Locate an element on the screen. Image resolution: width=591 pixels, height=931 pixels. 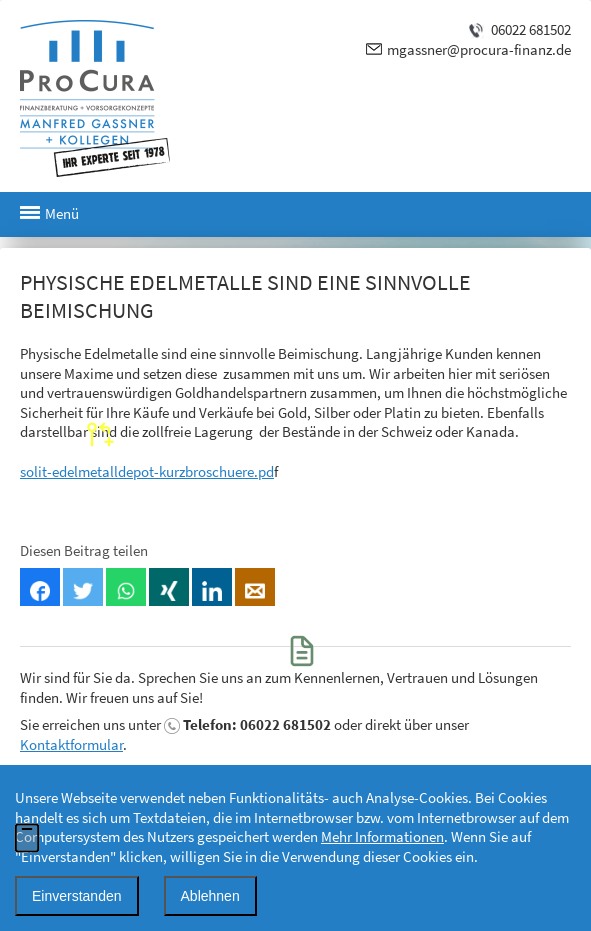
tablet device with speaker is located at coordinates (27, 838).